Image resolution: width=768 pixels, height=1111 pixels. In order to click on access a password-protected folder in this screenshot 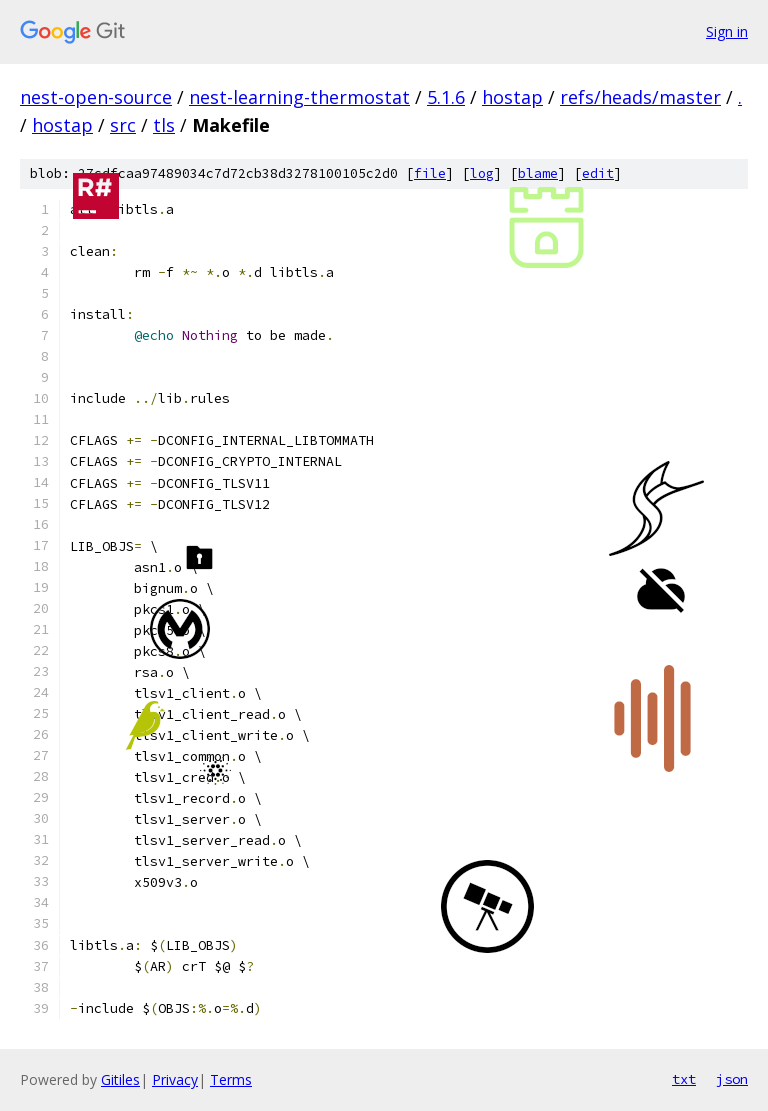, I will do `click(199, 557)`.